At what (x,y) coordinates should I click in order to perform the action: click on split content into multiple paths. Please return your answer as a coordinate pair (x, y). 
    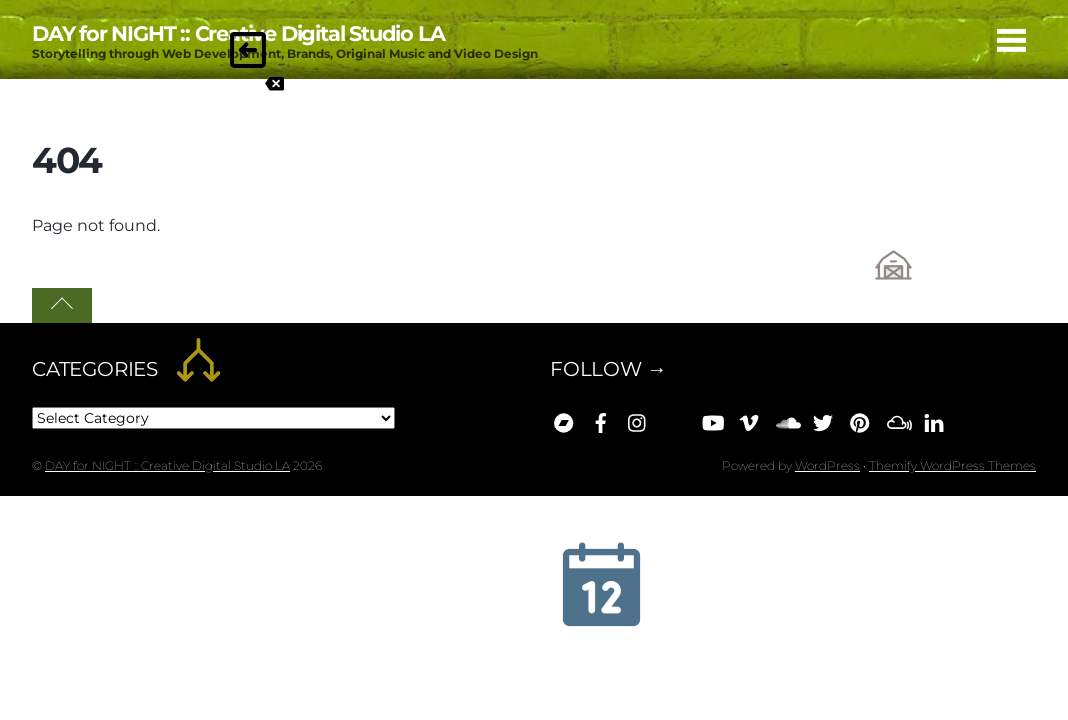
    Looking at the image, I should click on (198, 361).